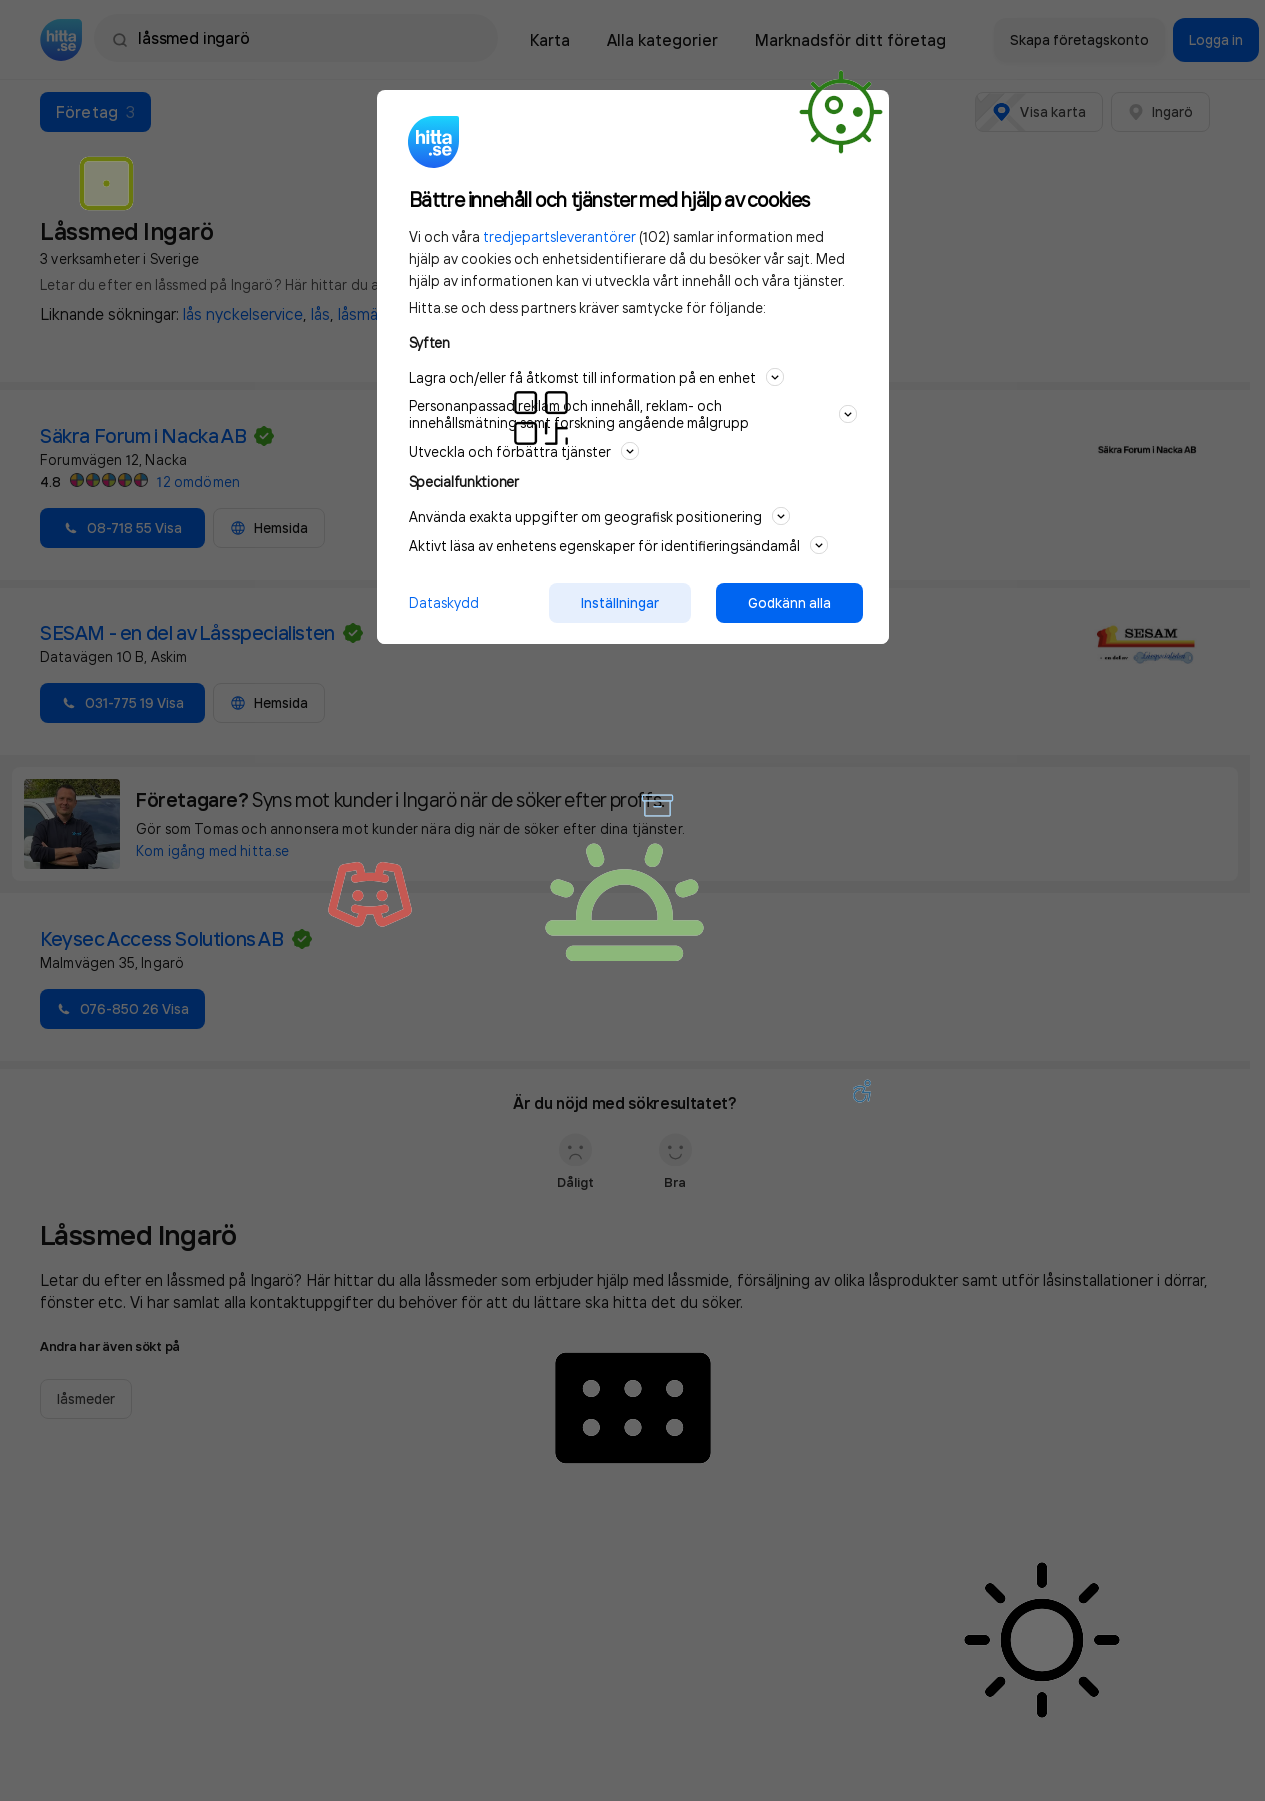 This screenshot has width=1265, height=1801. Describe the element at coordinates (633, 1408) in the screenshot. I see `drag to reorder or rearrange items` at that location.